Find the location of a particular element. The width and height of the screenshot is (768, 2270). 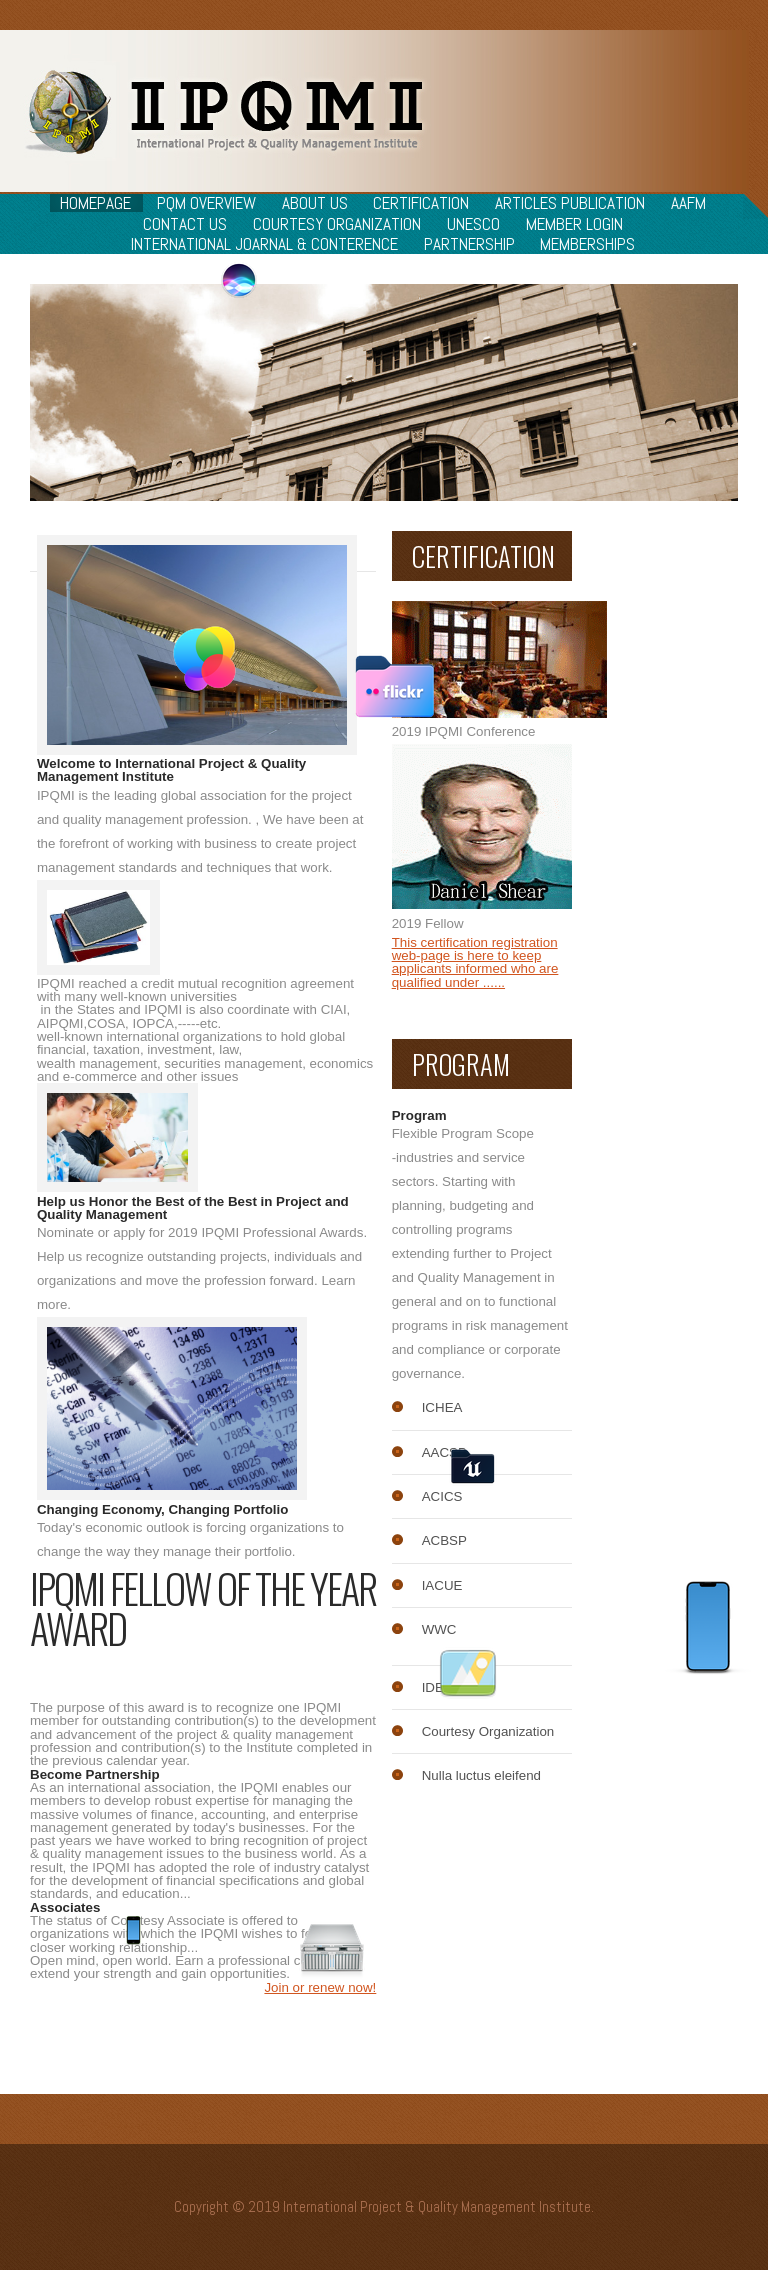

folder containing Unreal Engine project files is located at coordinates (472, 1467).